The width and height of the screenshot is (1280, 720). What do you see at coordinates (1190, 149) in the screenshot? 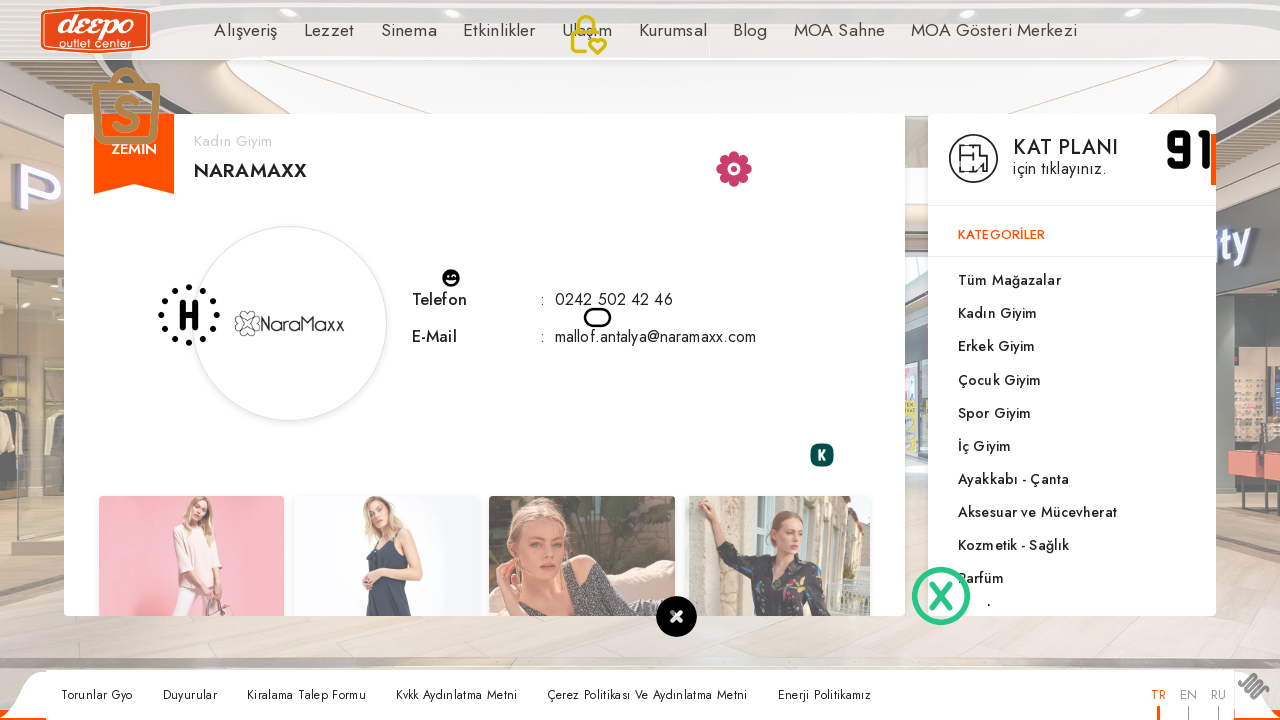
I see `indicates 91 unread notifications or items` at bounding box center [1190, 149].